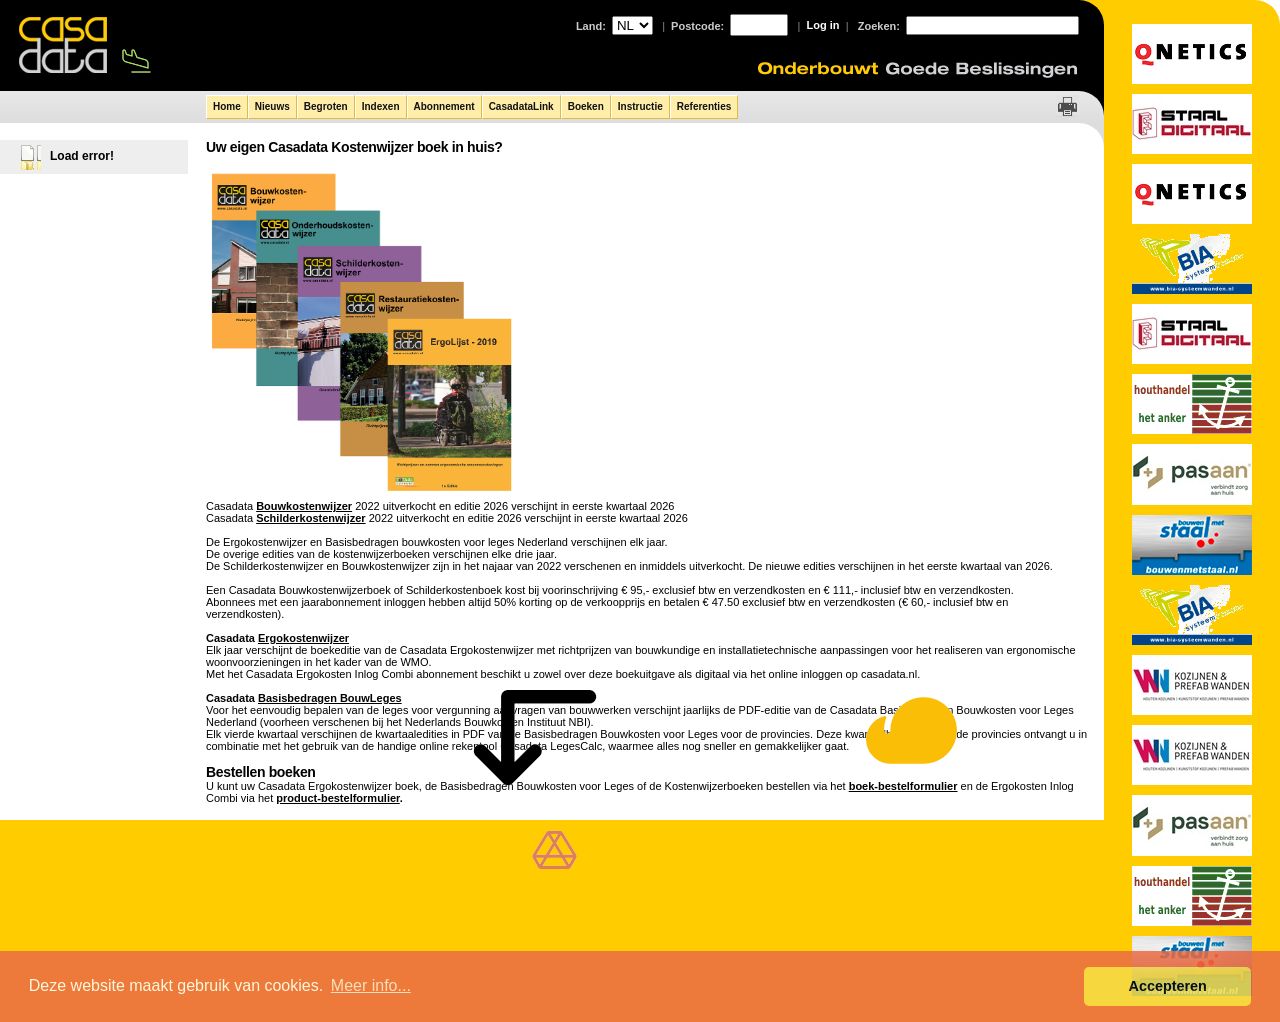 The width and height of the screenshot is (1280, 1022). What do you see at coordinates (911, 730) in the screenshot?
I see `cloud storage or sync status` at bounding box center [911, 730].